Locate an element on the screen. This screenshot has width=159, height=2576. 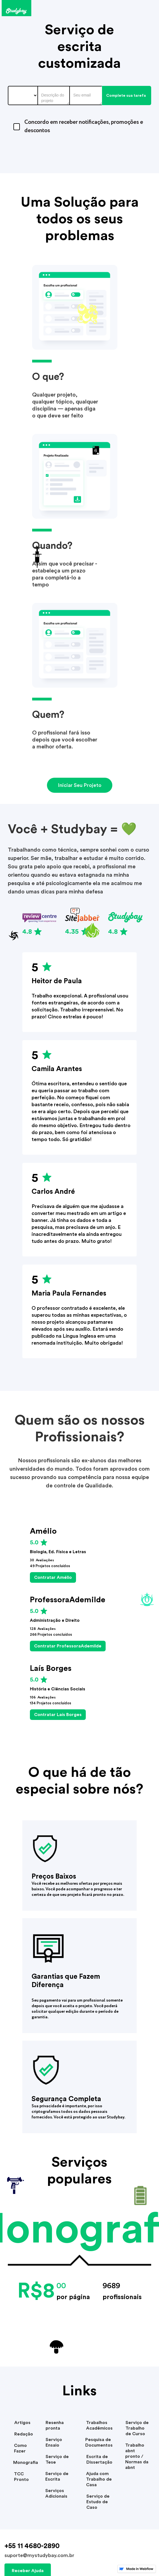
indicates a hot or trending item is located at coordinates (92, 930).